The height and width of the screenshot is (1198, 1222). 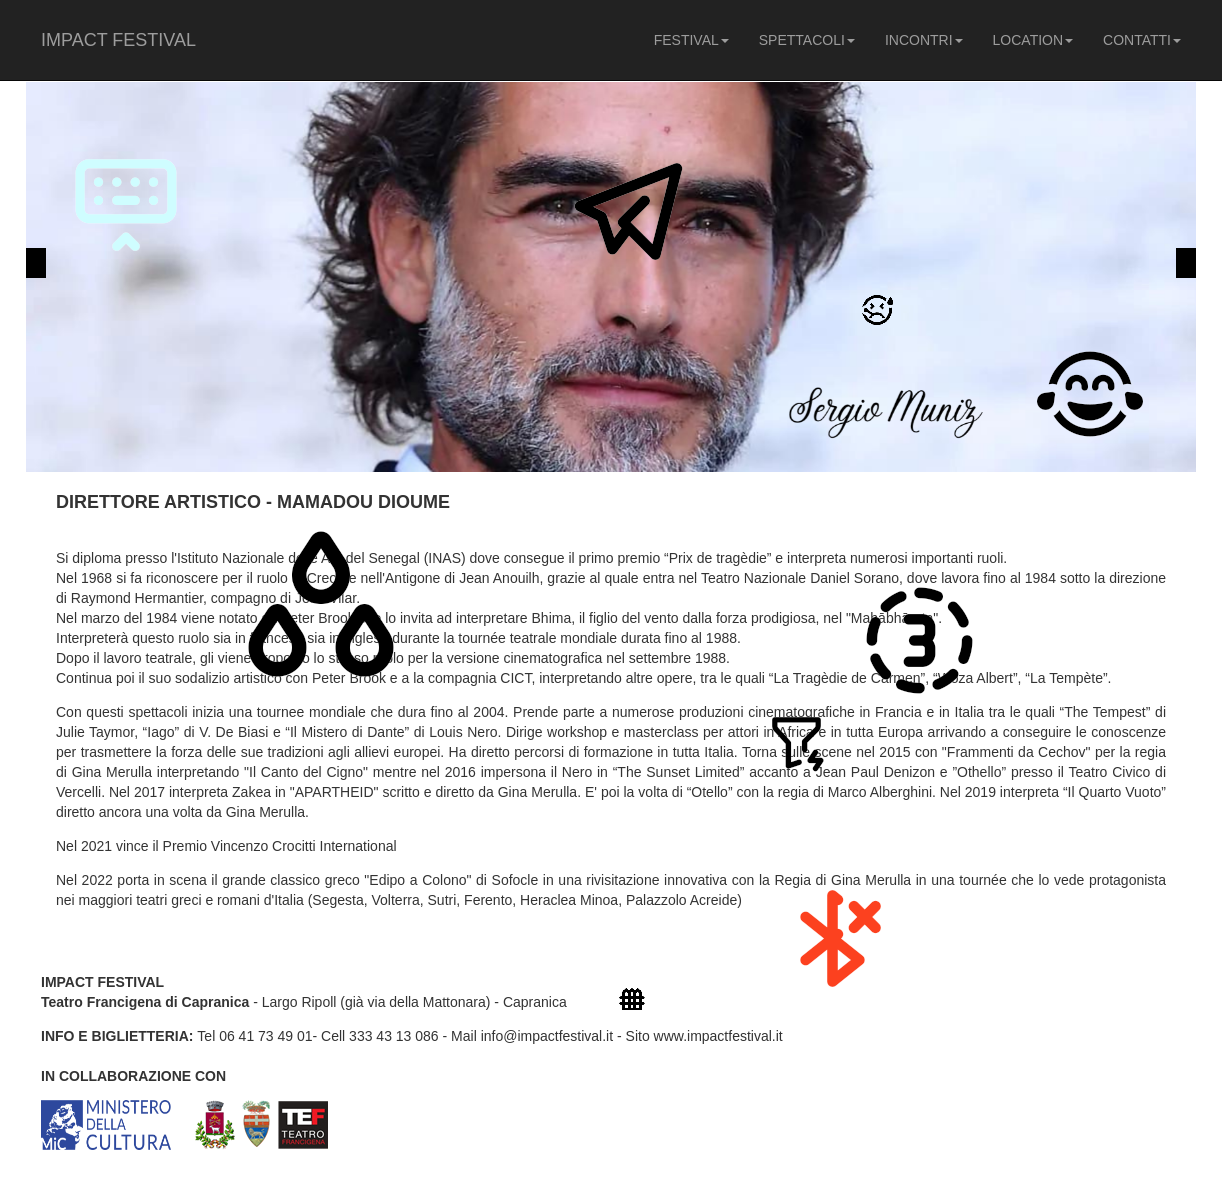 What do you see at coordinates (832, 938) in the screenshot?
I see `bluetooth is disabled or turned off` at bounding box center [832, 938].